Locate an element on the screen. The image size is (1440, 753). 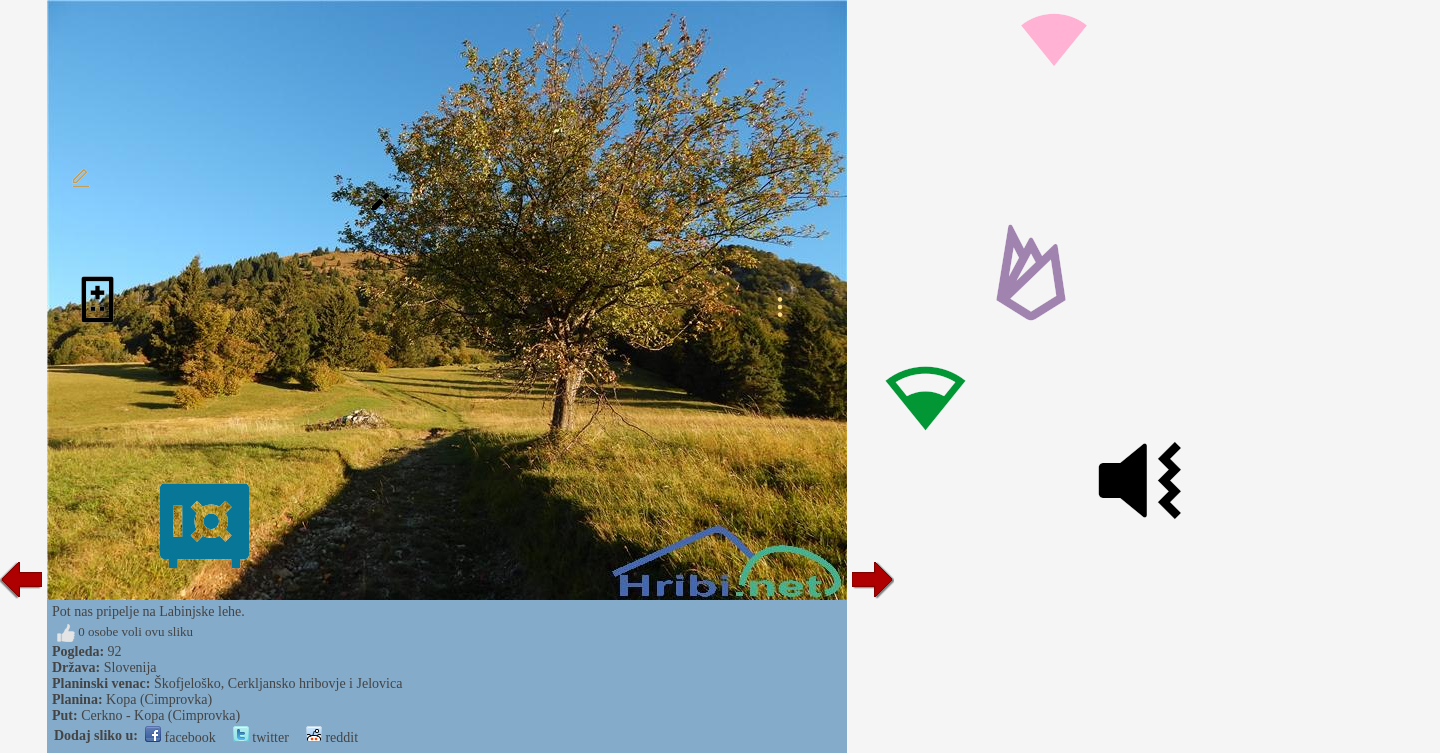
edit content or text is located at coordinates (81, 178).